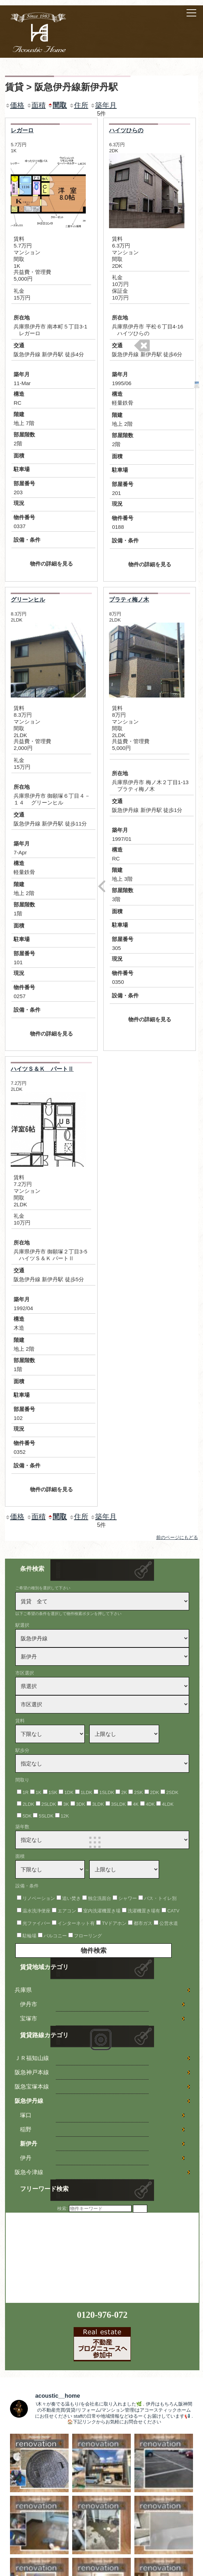  Describe the element at coordinates (95, 1842) in the screenshot. I see `switch to grid view layout` at that location.